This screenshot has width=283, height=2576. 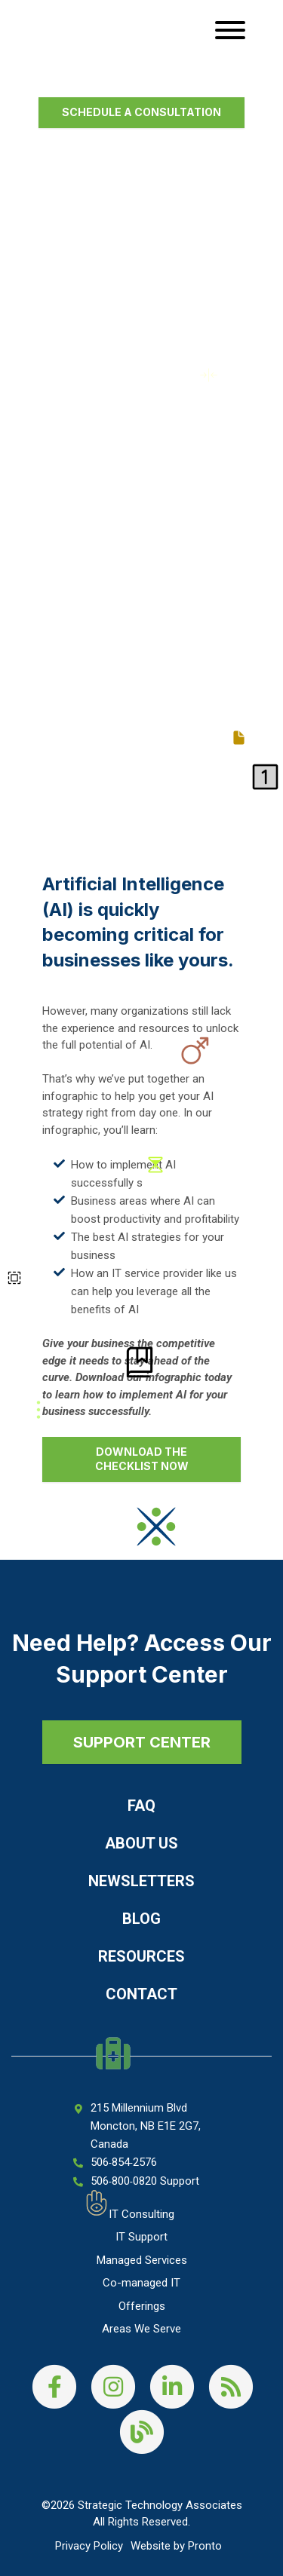 What do you see at coordinates (208, 375) in the screenshot?
I see `collapse or compress content horizontally` at bounding box center [208, 375].